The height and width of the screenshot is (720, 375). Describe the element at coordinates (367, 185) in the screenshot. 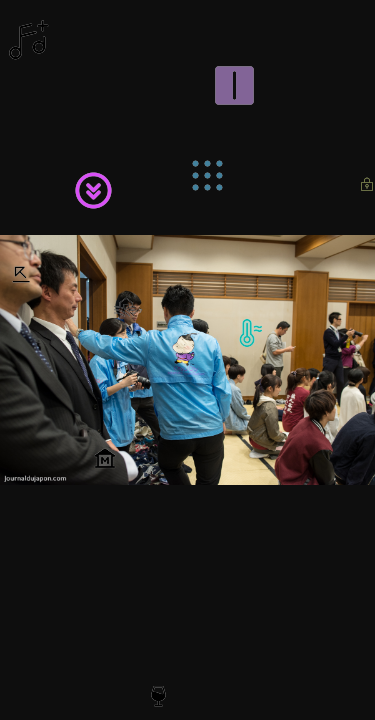

I see `access security or privacy settings` at that location.